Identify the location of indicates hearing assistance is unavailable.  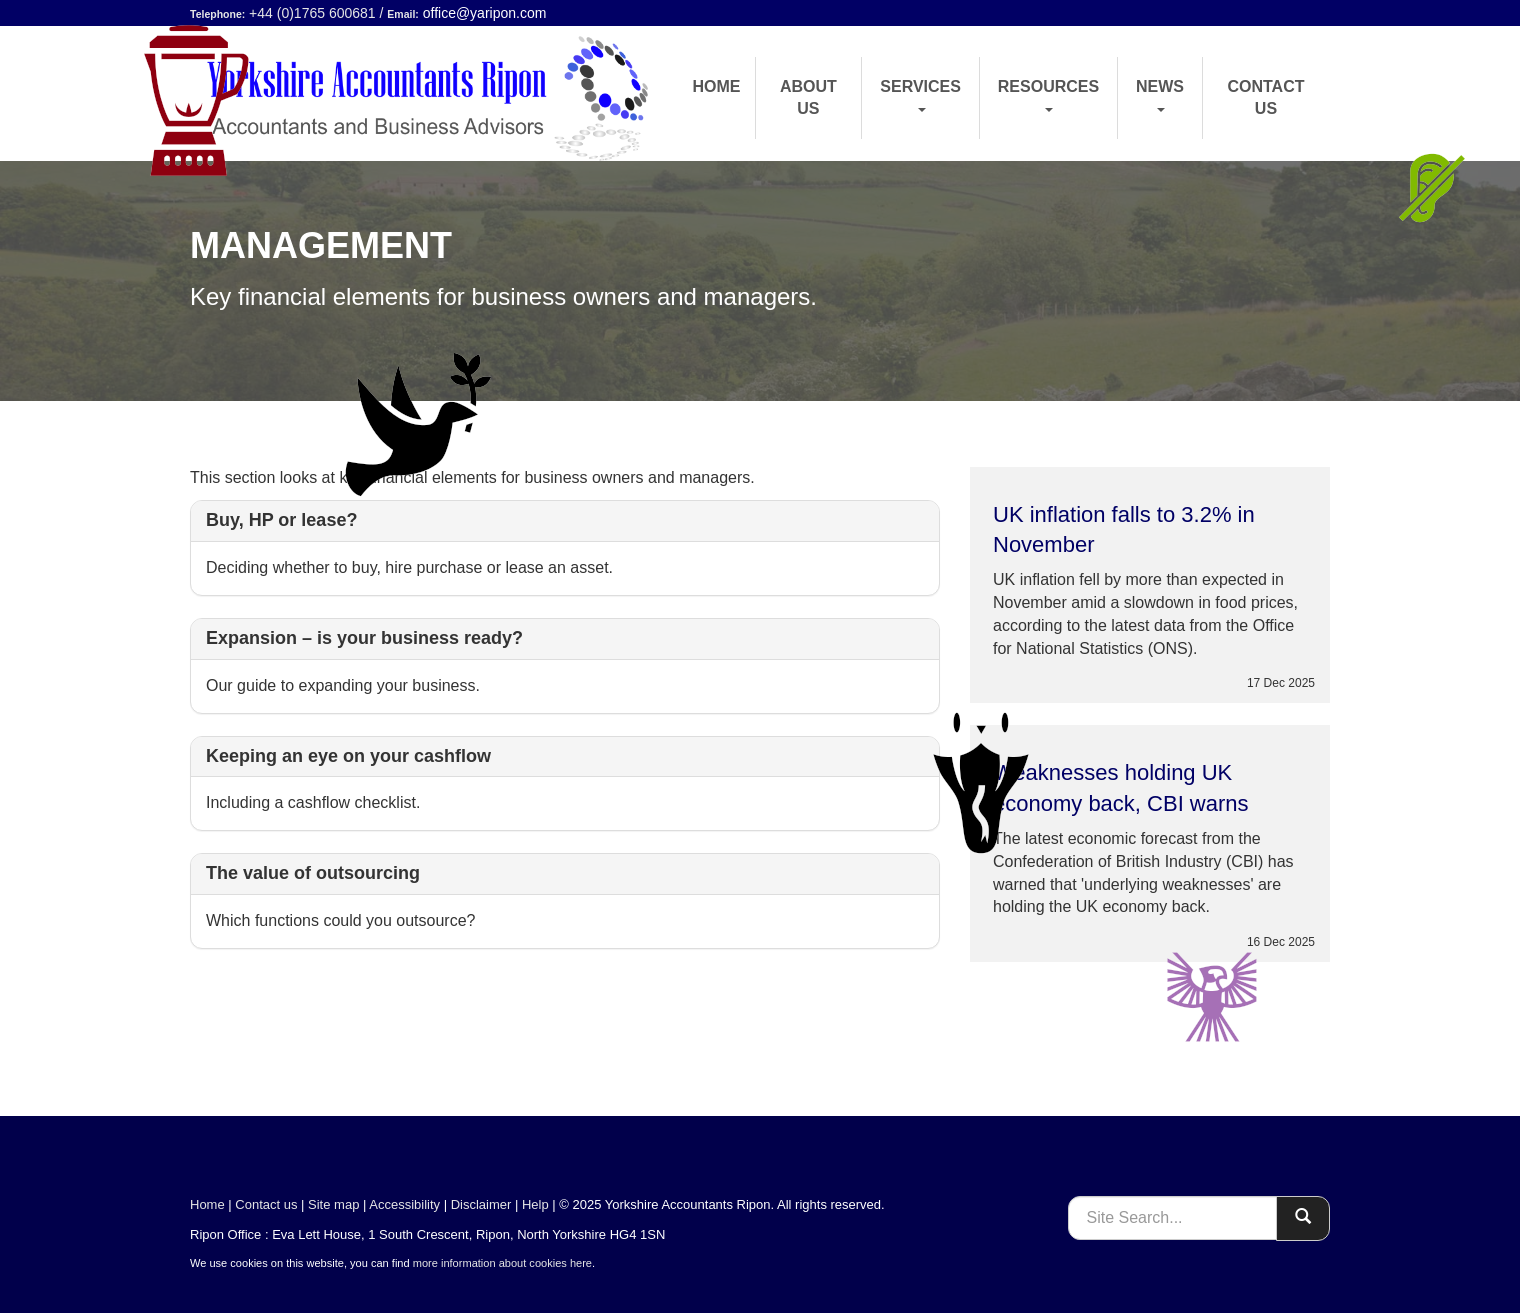
(1432, 188).